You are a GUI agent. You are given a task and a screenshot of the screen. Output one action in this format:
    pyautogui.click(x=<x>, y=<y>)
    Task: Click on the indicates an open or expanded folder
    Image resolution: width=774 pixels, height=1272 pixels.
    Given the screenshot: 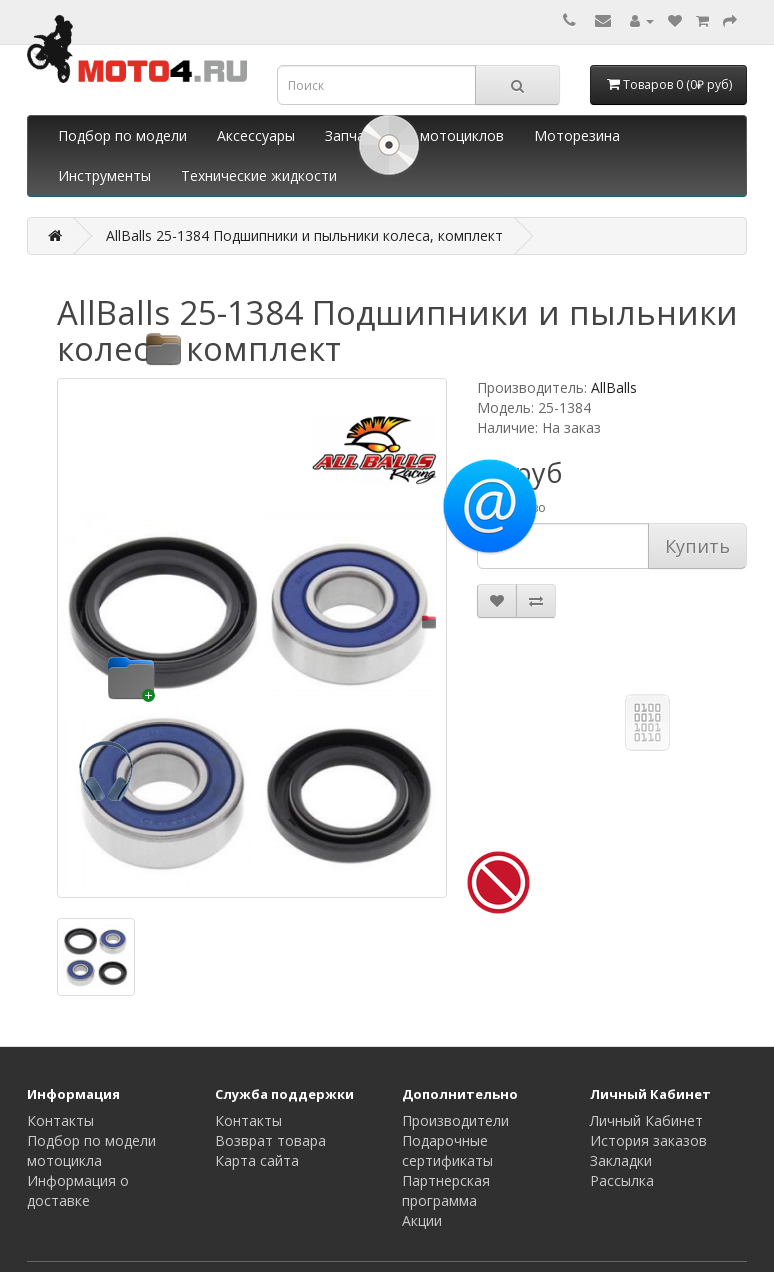 What is the action you would take?
    pyautogui.click(x=163, y=348)
    